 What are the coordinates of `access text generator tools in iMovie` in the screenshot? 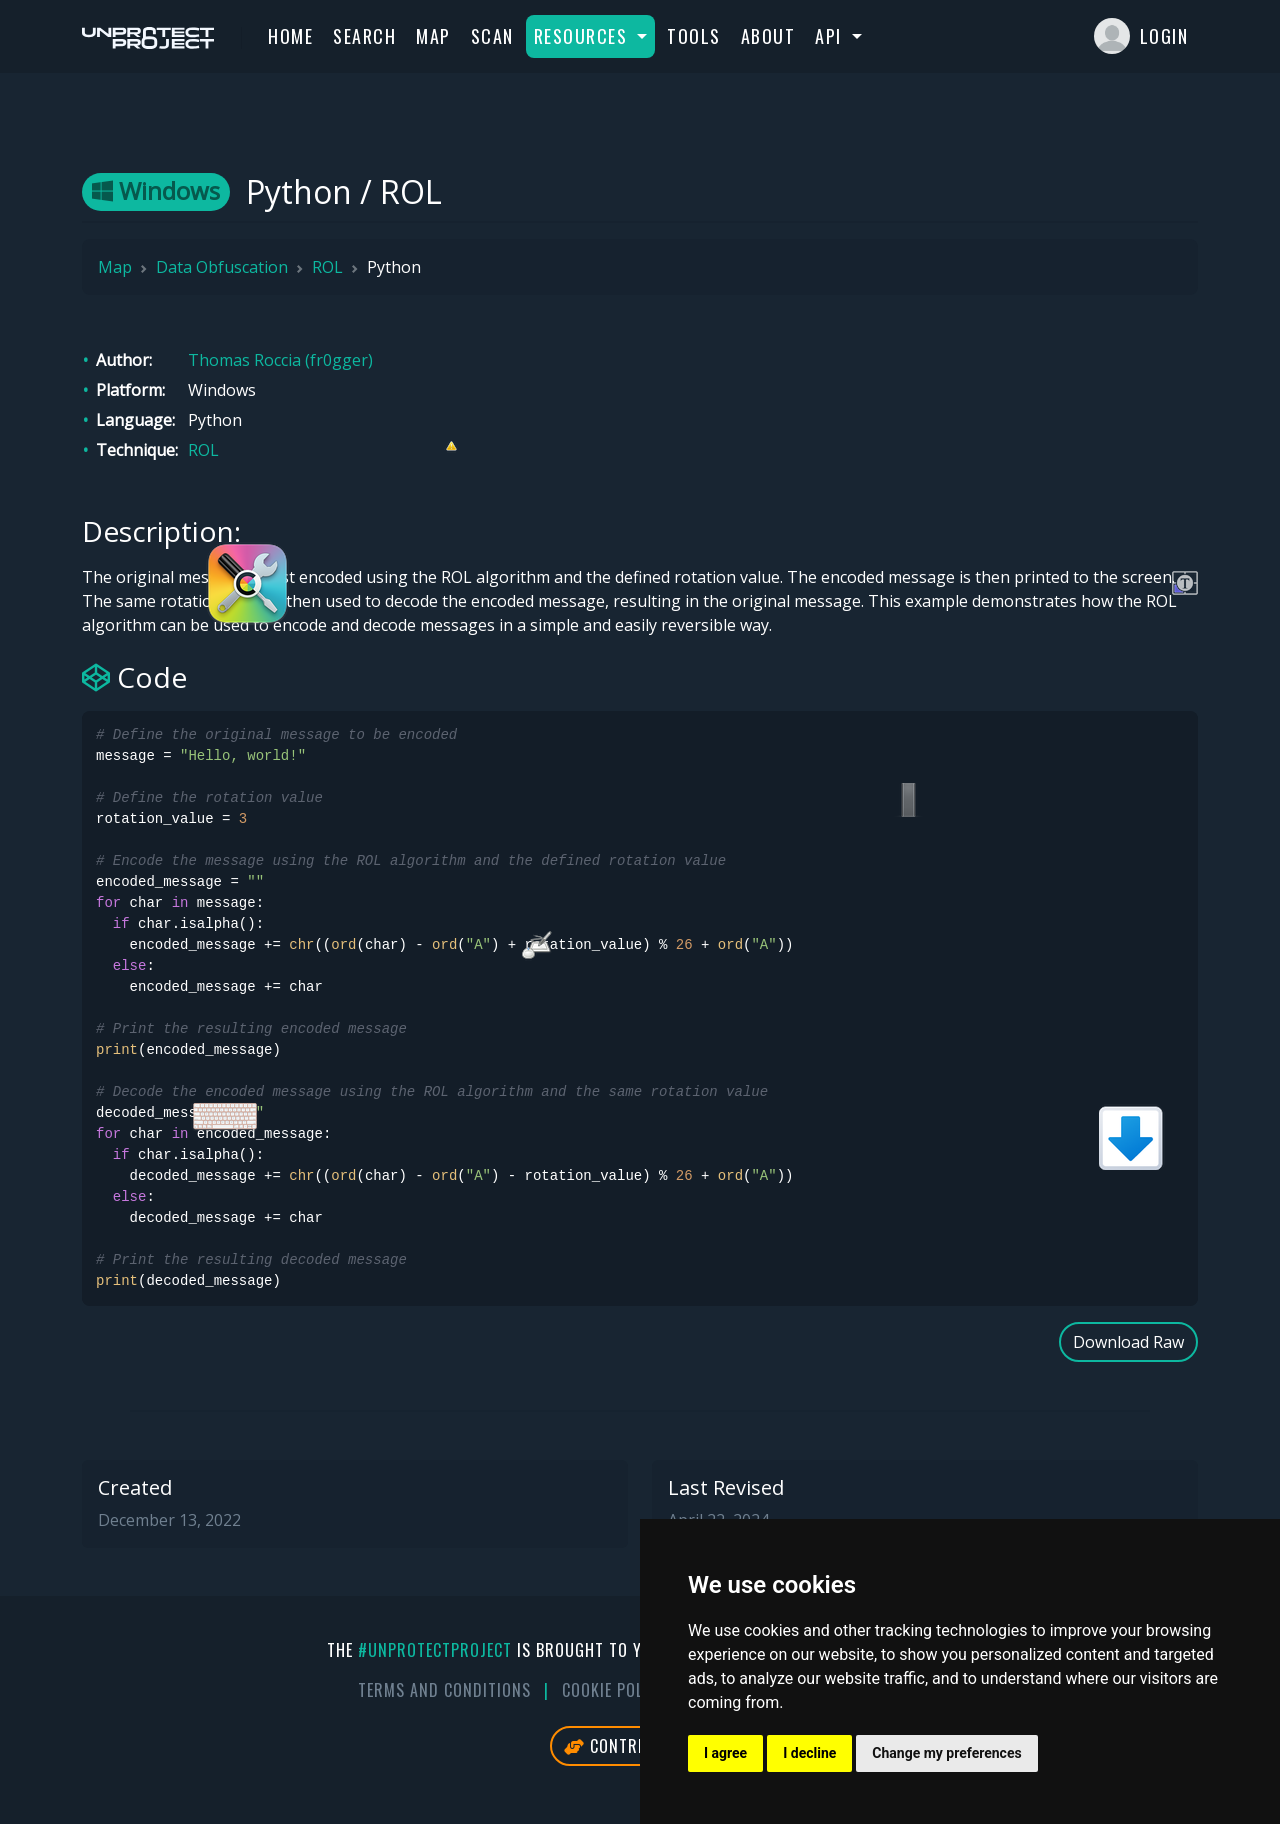 It's located at (1185, 583).